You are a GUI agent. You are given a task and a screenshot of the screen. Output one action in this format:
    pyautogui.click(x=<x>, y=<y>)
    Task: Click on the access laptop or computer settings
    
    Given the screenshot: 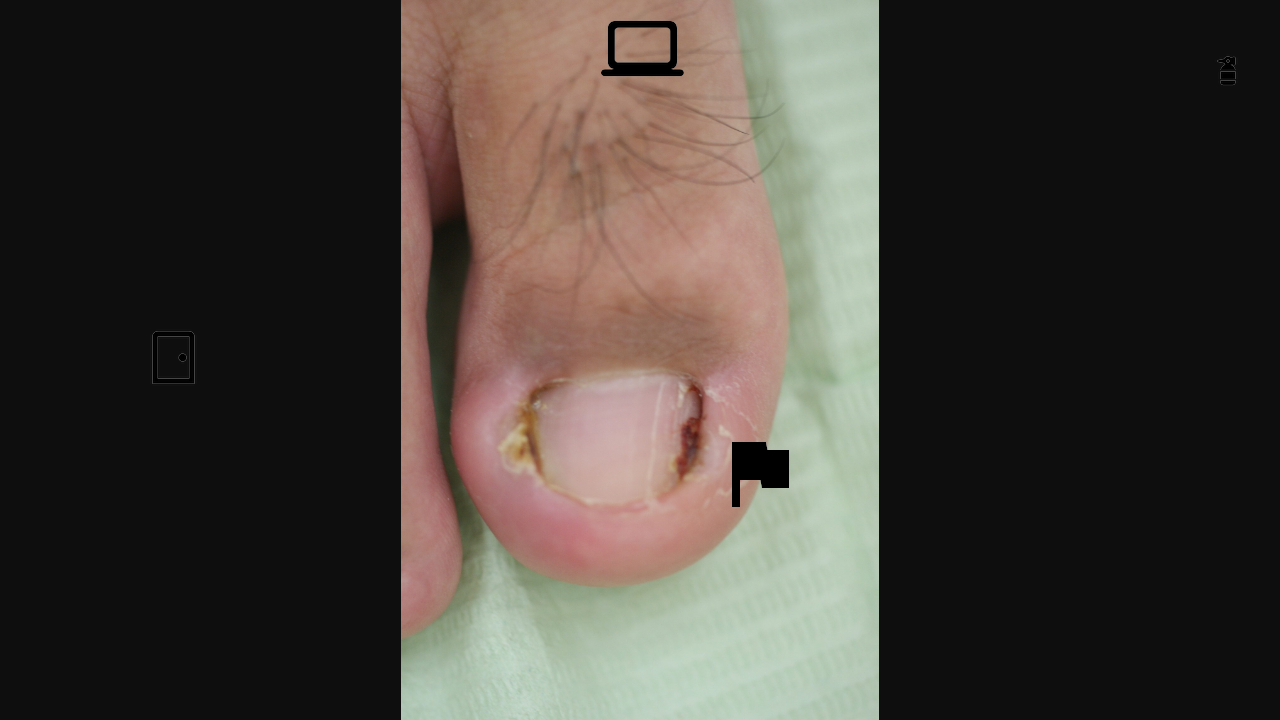 What is the action you would take?
    pyautogui.click(x=642, y=48)
    